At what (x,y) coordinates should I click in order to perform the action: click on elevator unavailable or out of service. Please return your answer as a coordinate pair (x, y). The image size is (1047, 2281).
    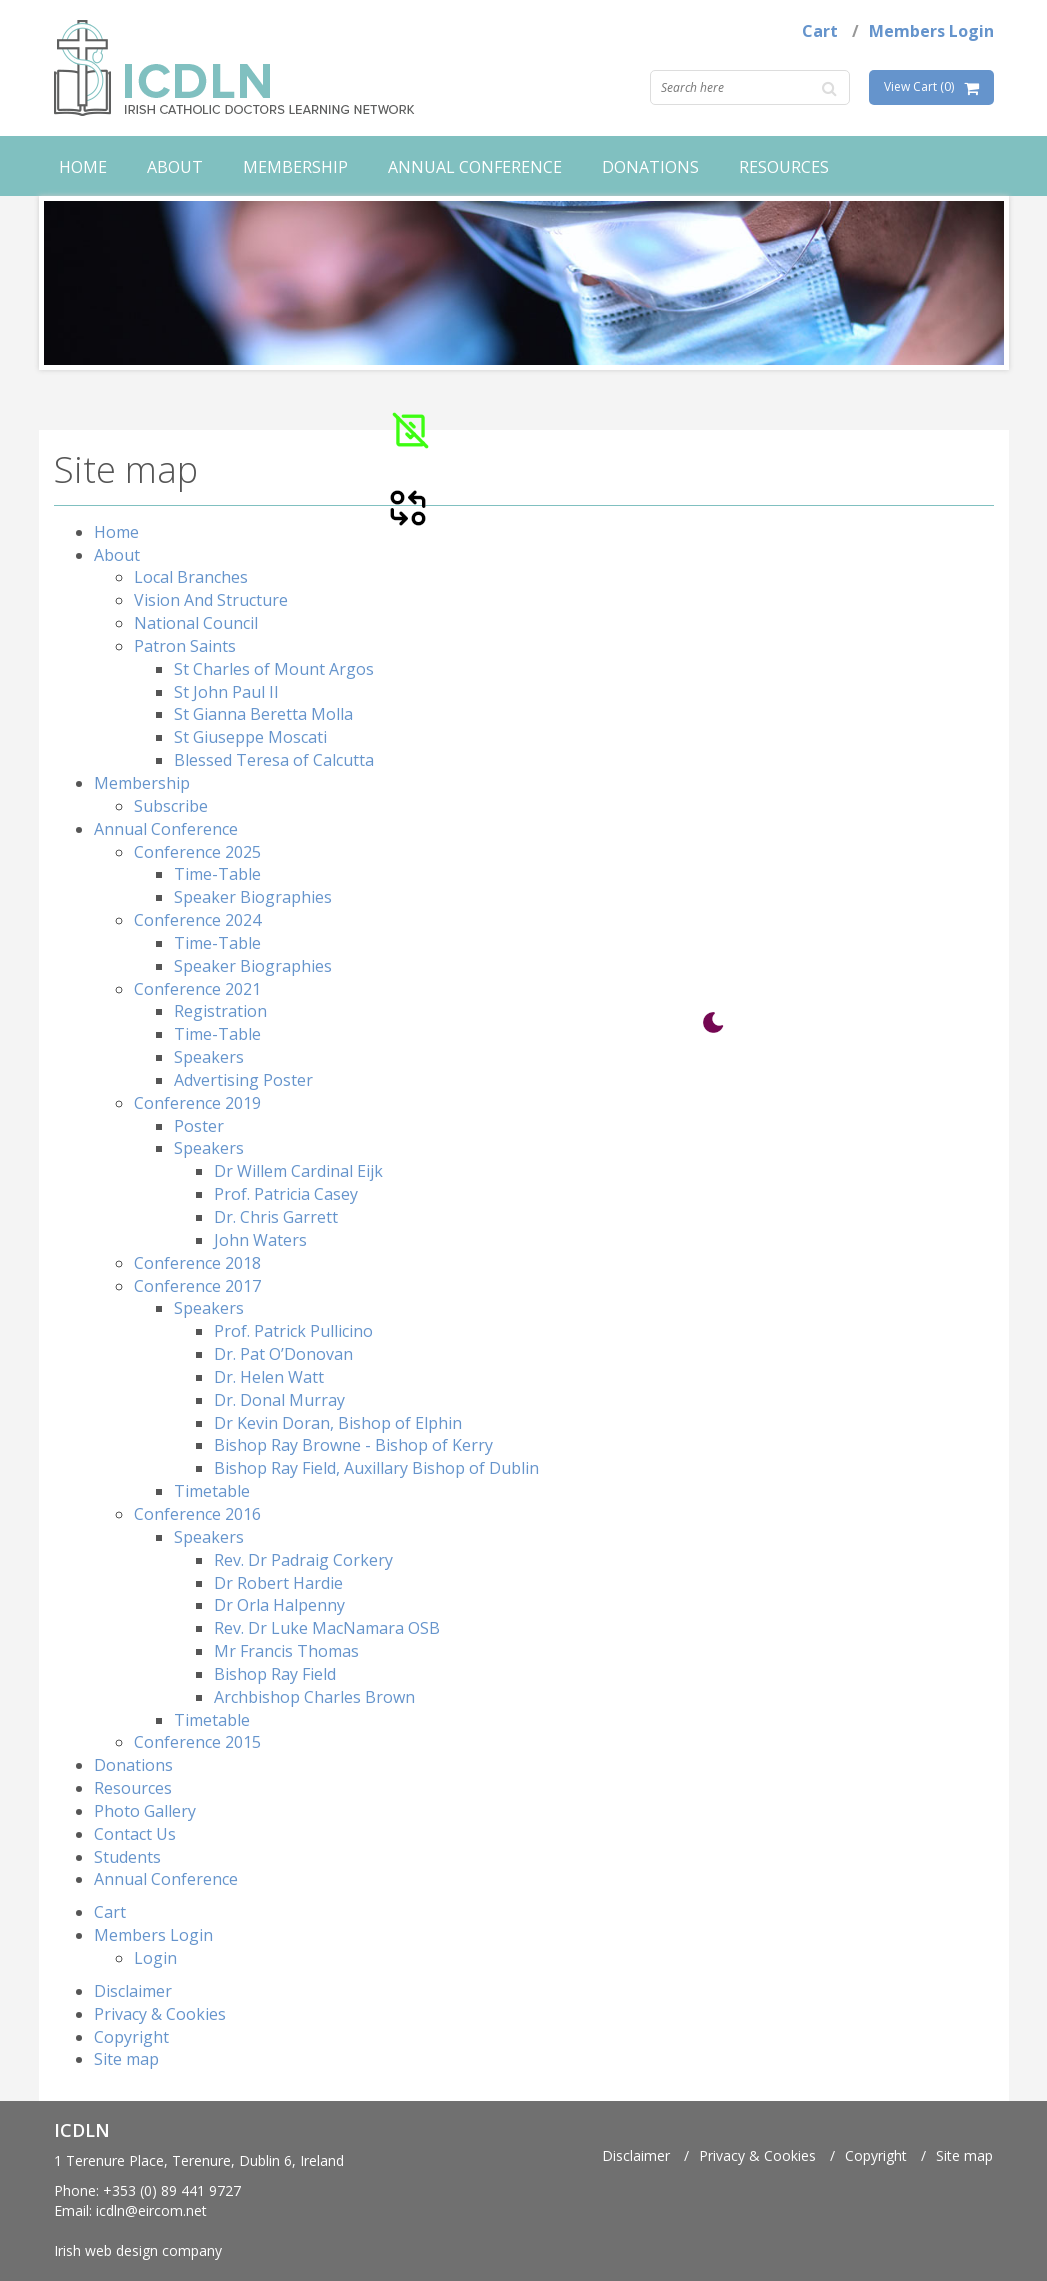
    Looking at the image, I should click on (410, 430).